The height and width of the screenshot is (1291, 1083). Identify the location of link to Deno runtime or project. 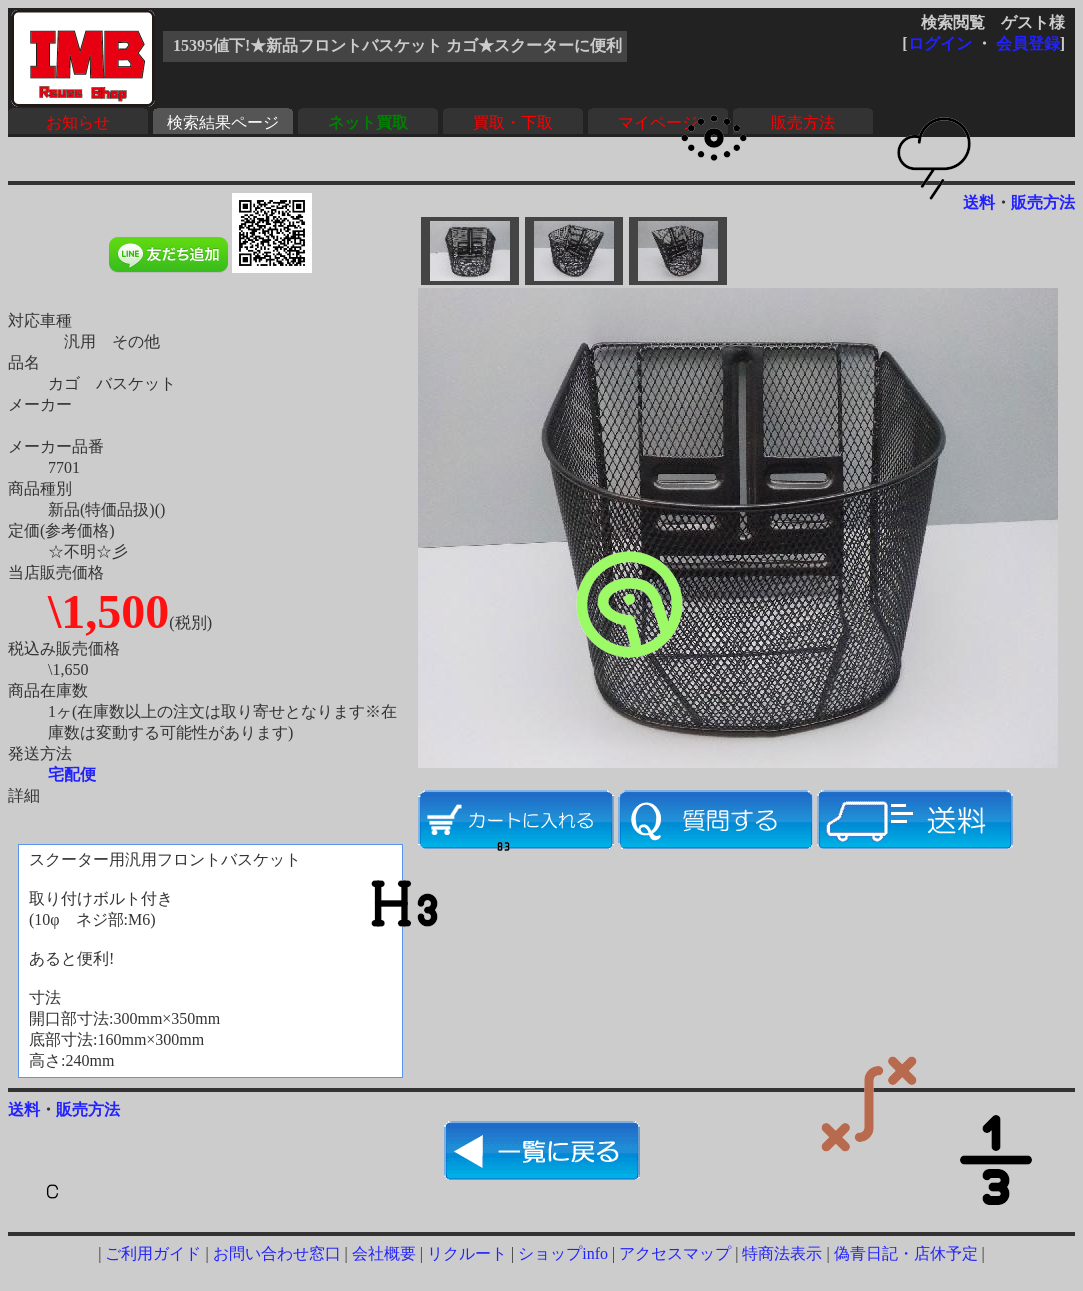
(629, 604).